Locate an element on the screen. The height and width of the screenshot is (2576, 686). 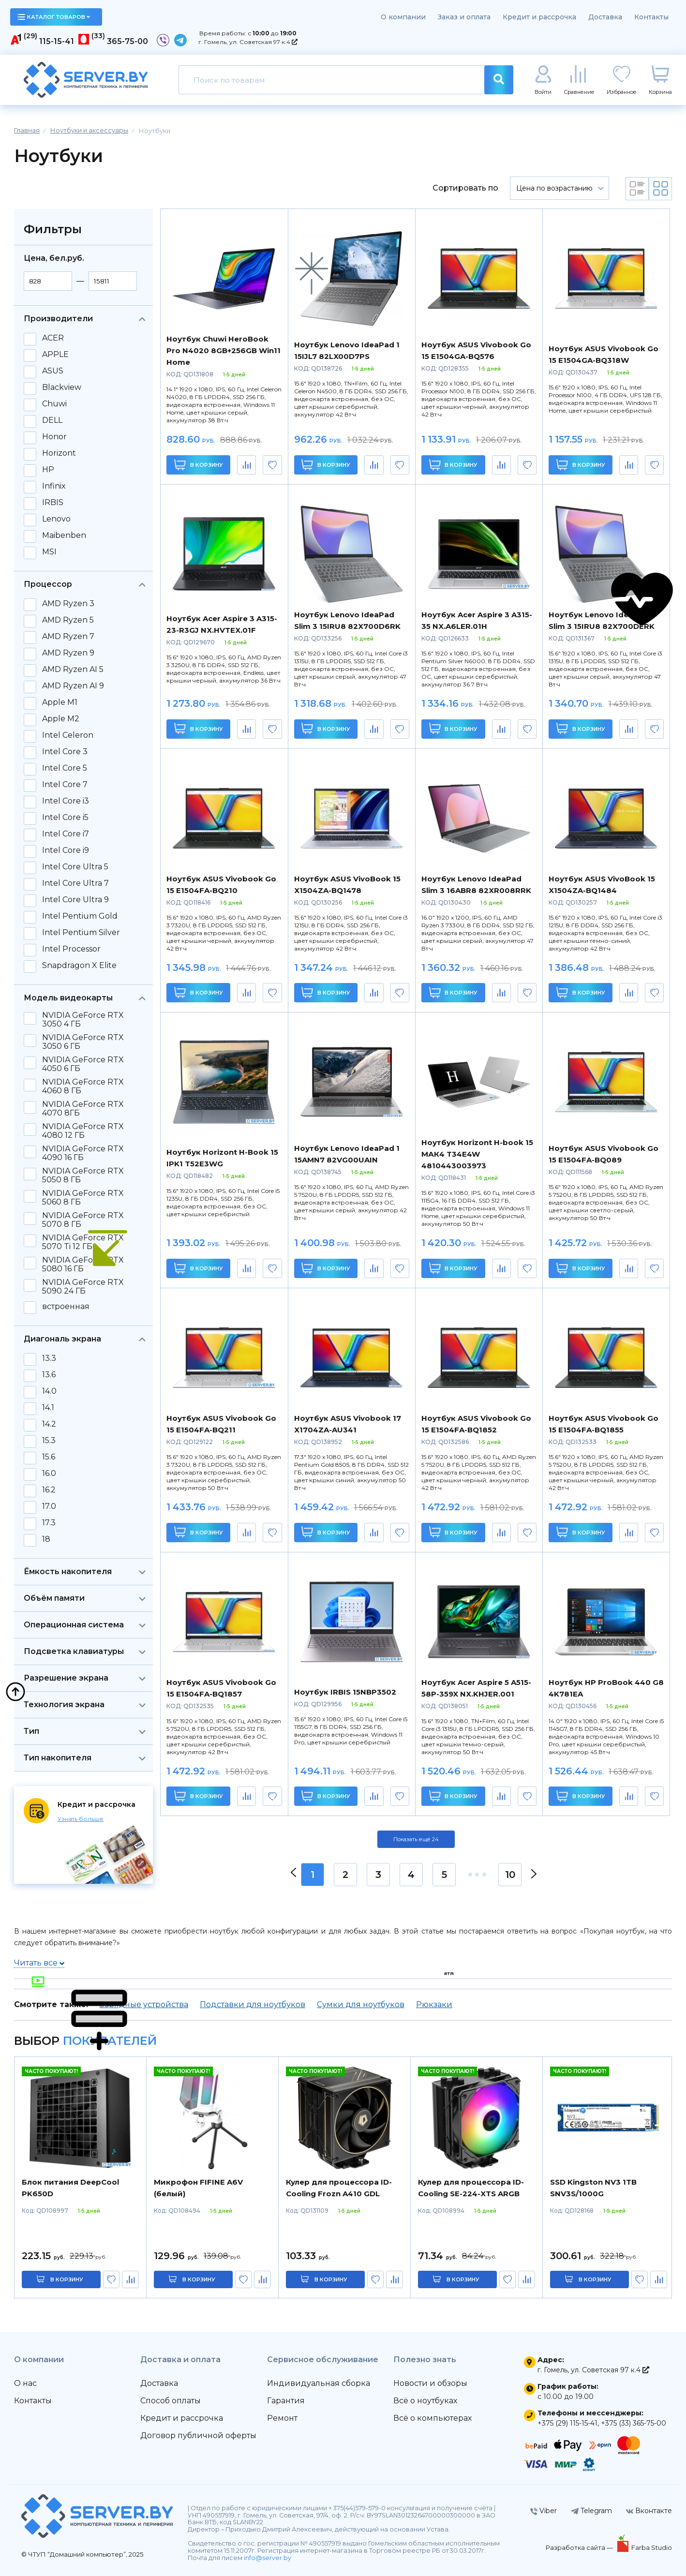
add a new row below is located at coordinates (99, 2015).